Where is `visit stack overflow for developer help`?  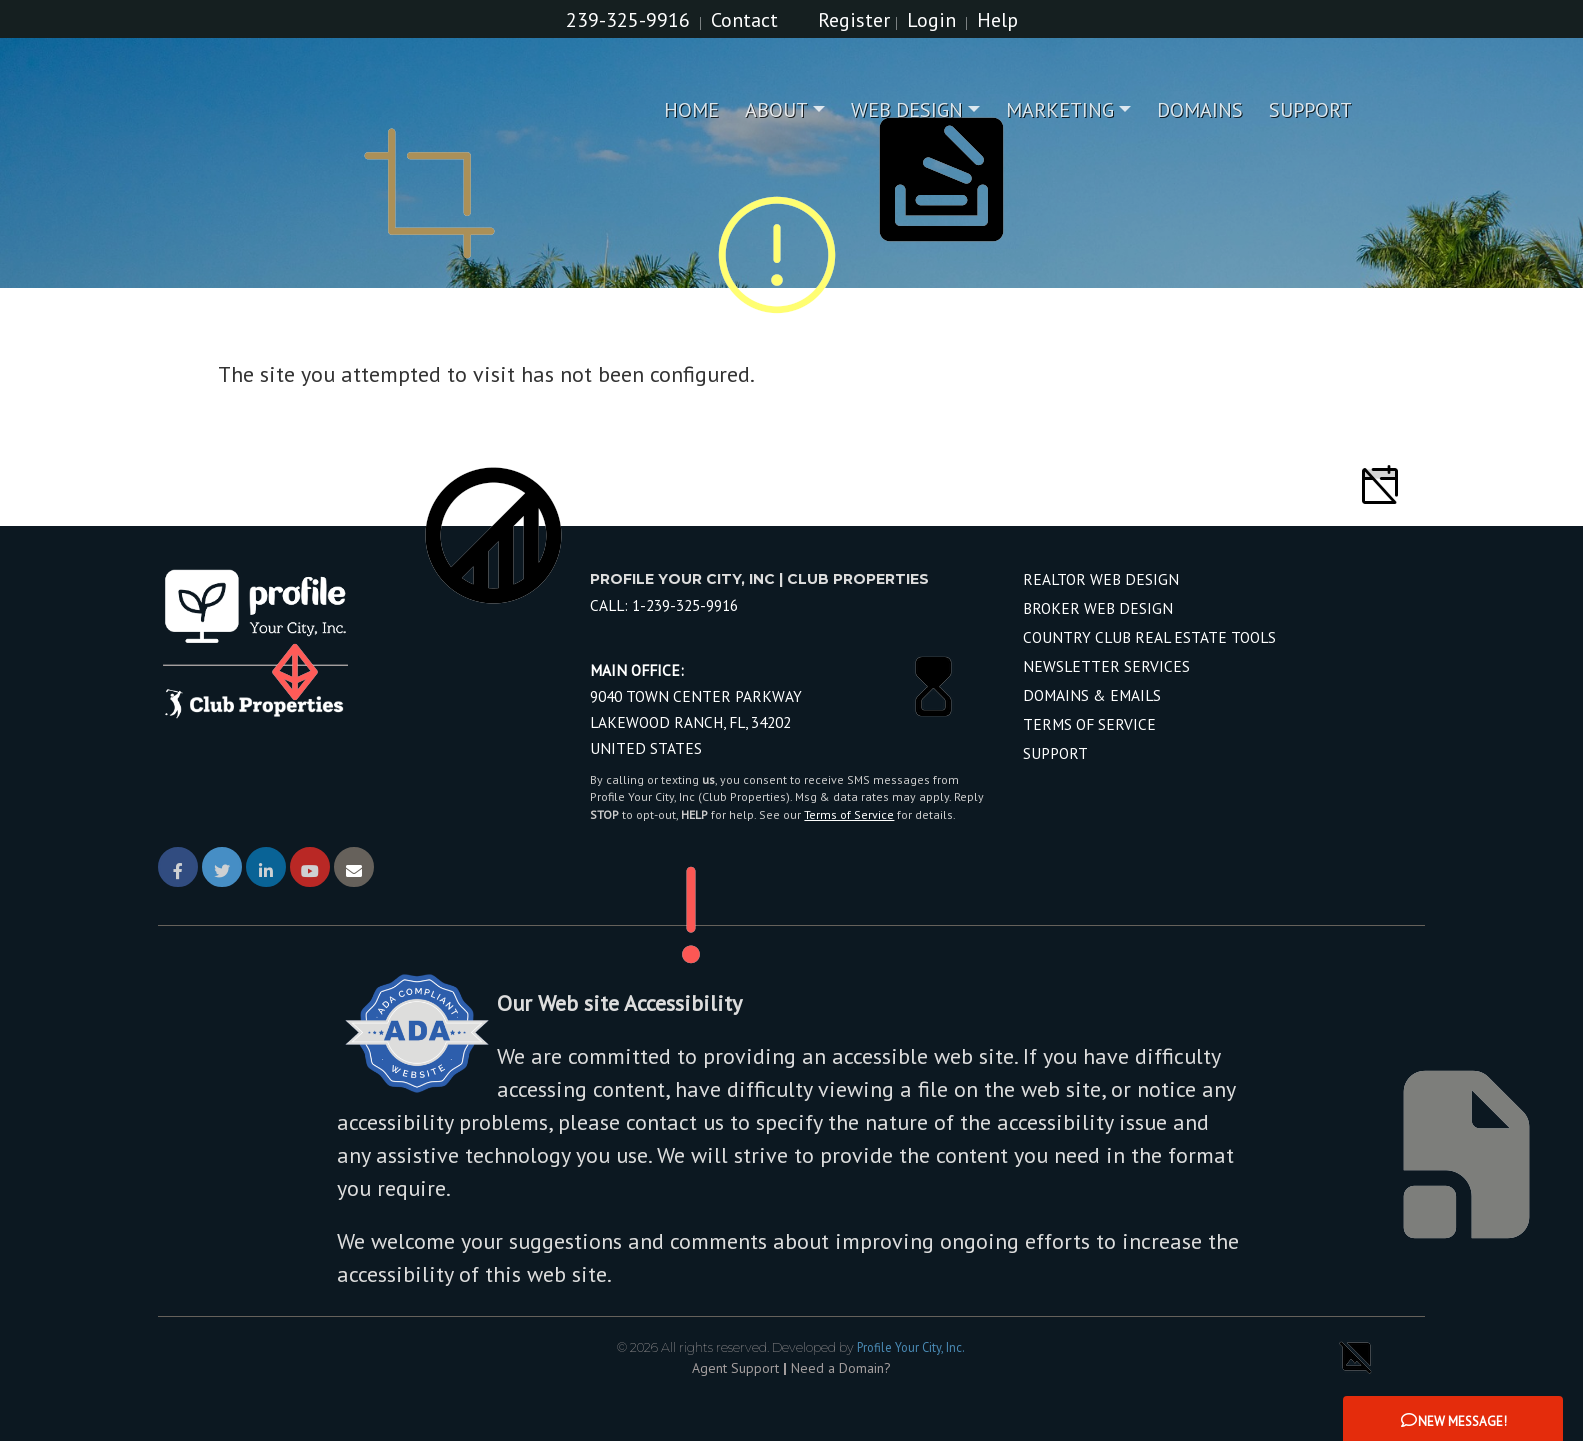
visit stack overflow for developer help is located at coordinates (941, 179).